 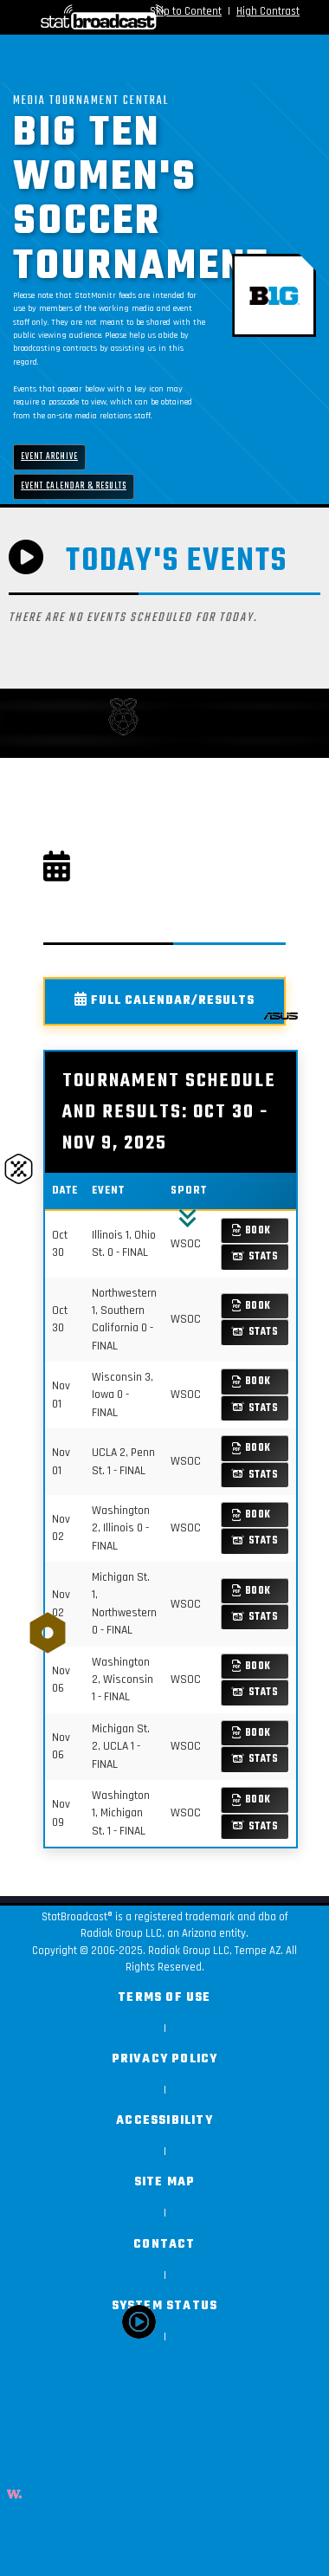 I want to click on asus brand identifier, so click(x=281, y=1016).